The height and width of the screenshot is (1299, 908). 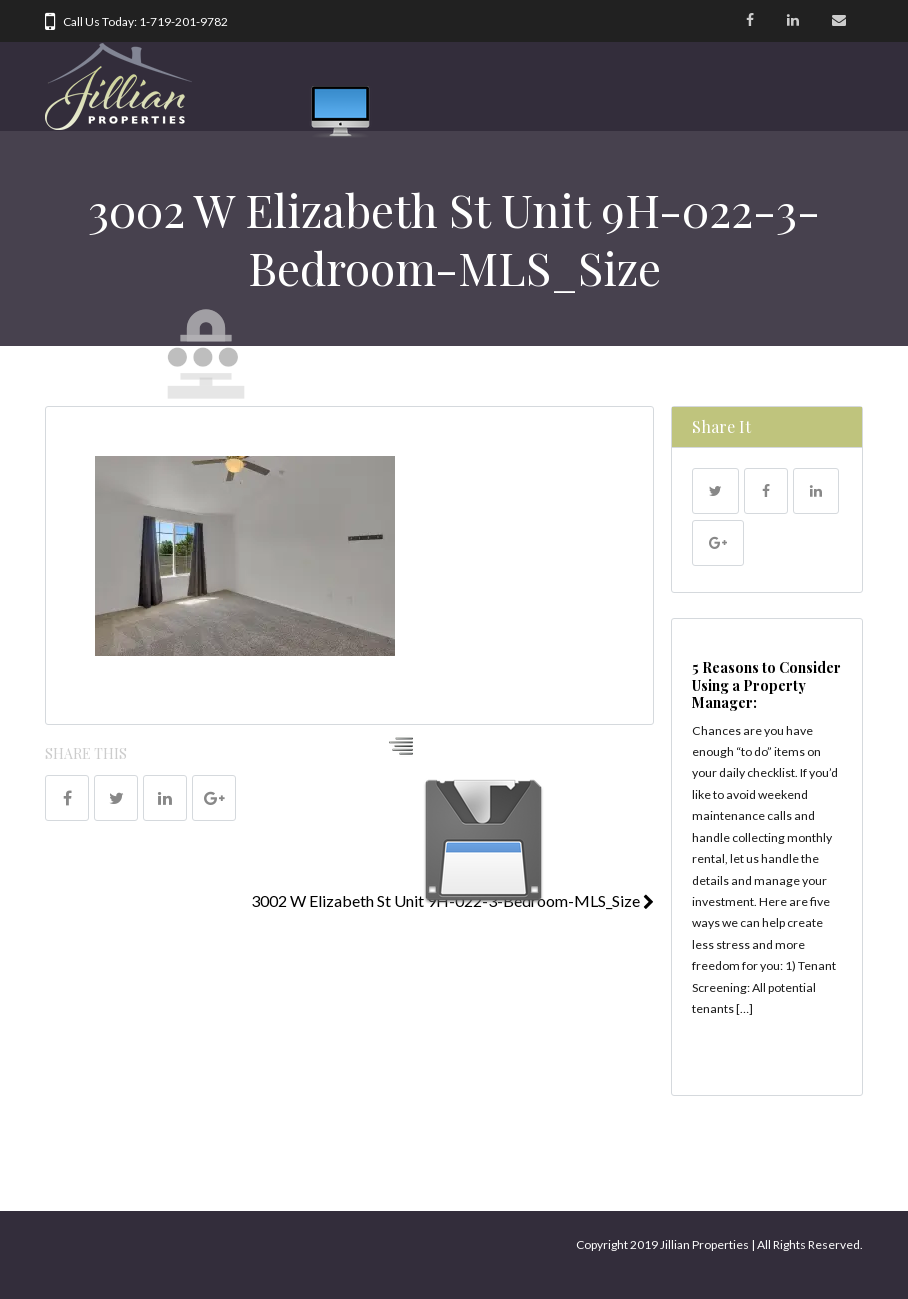 What do you see at coordinates (206, 354) in the screenshot?
I see `indicates vpn connection is being established` at bounding box center [206, 354].